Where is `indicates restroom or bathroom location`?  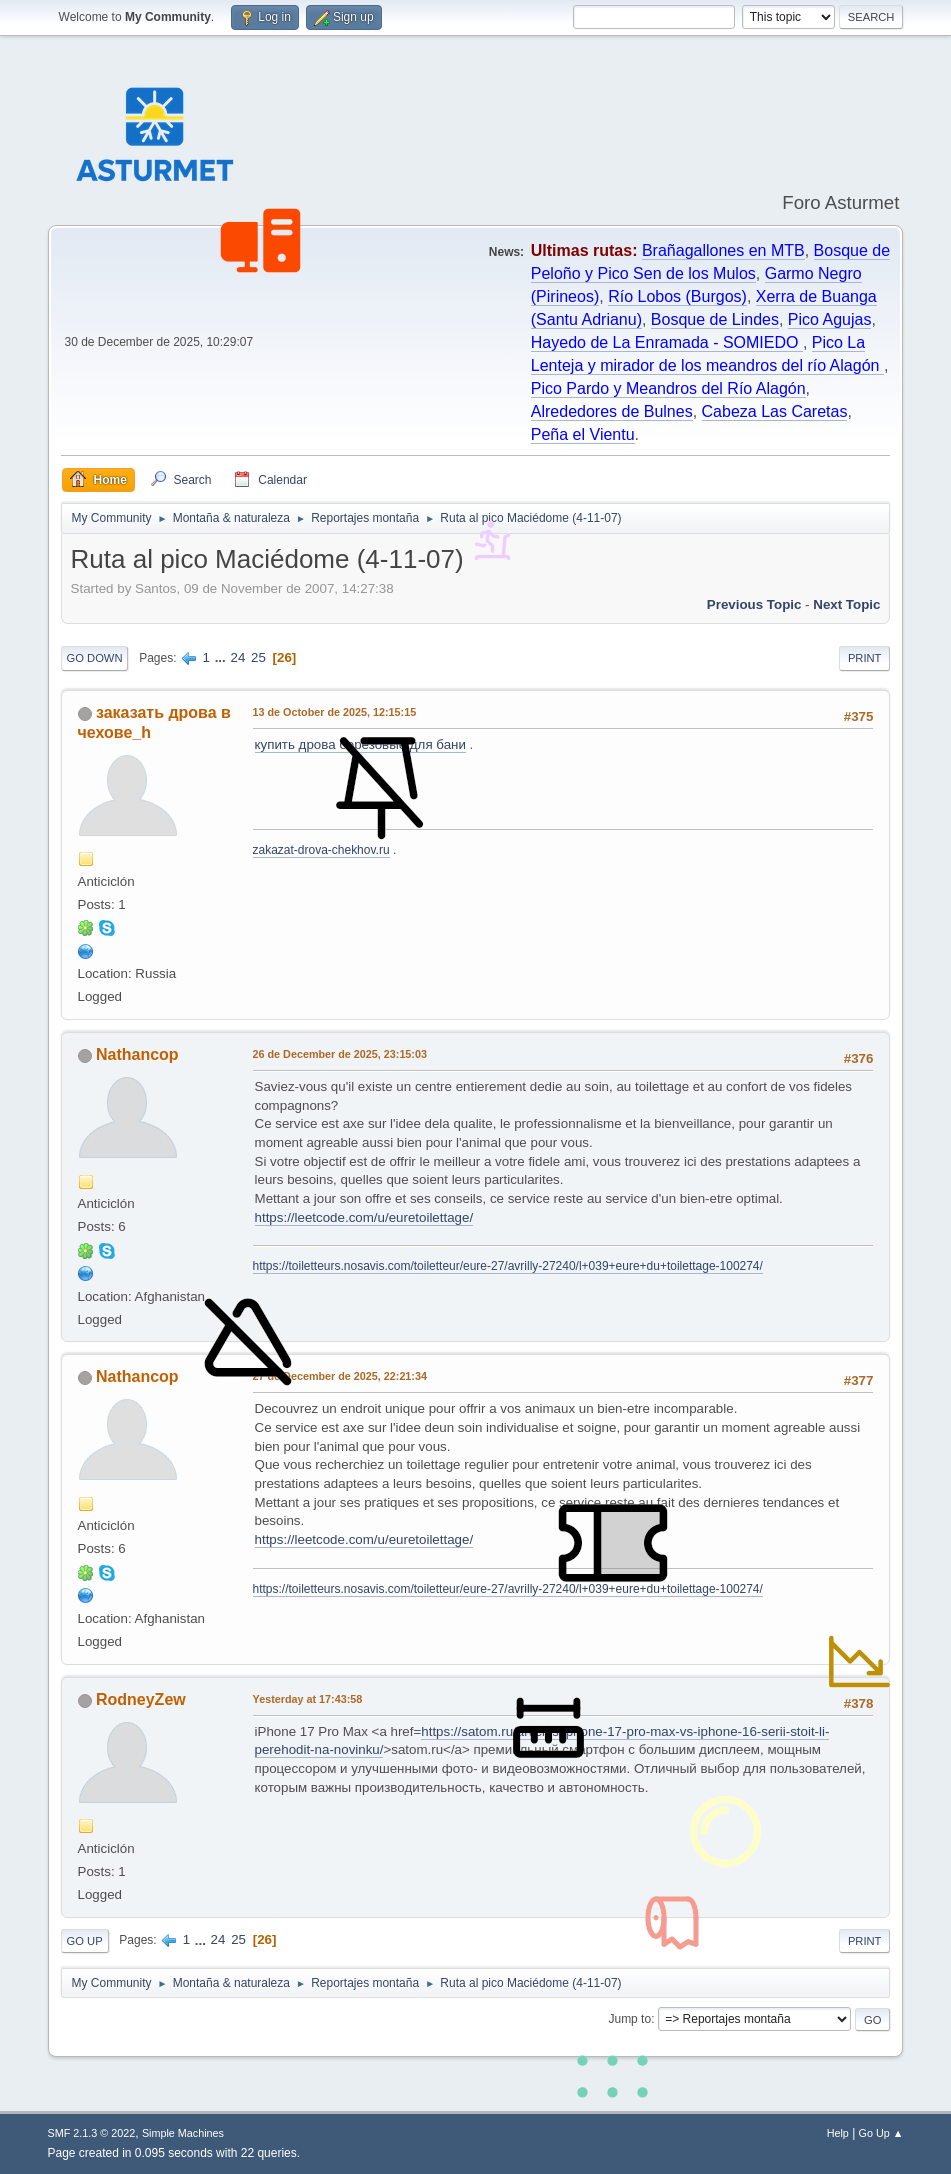 indicates restroom or bathroom location is located at coordinates (672, 1923).